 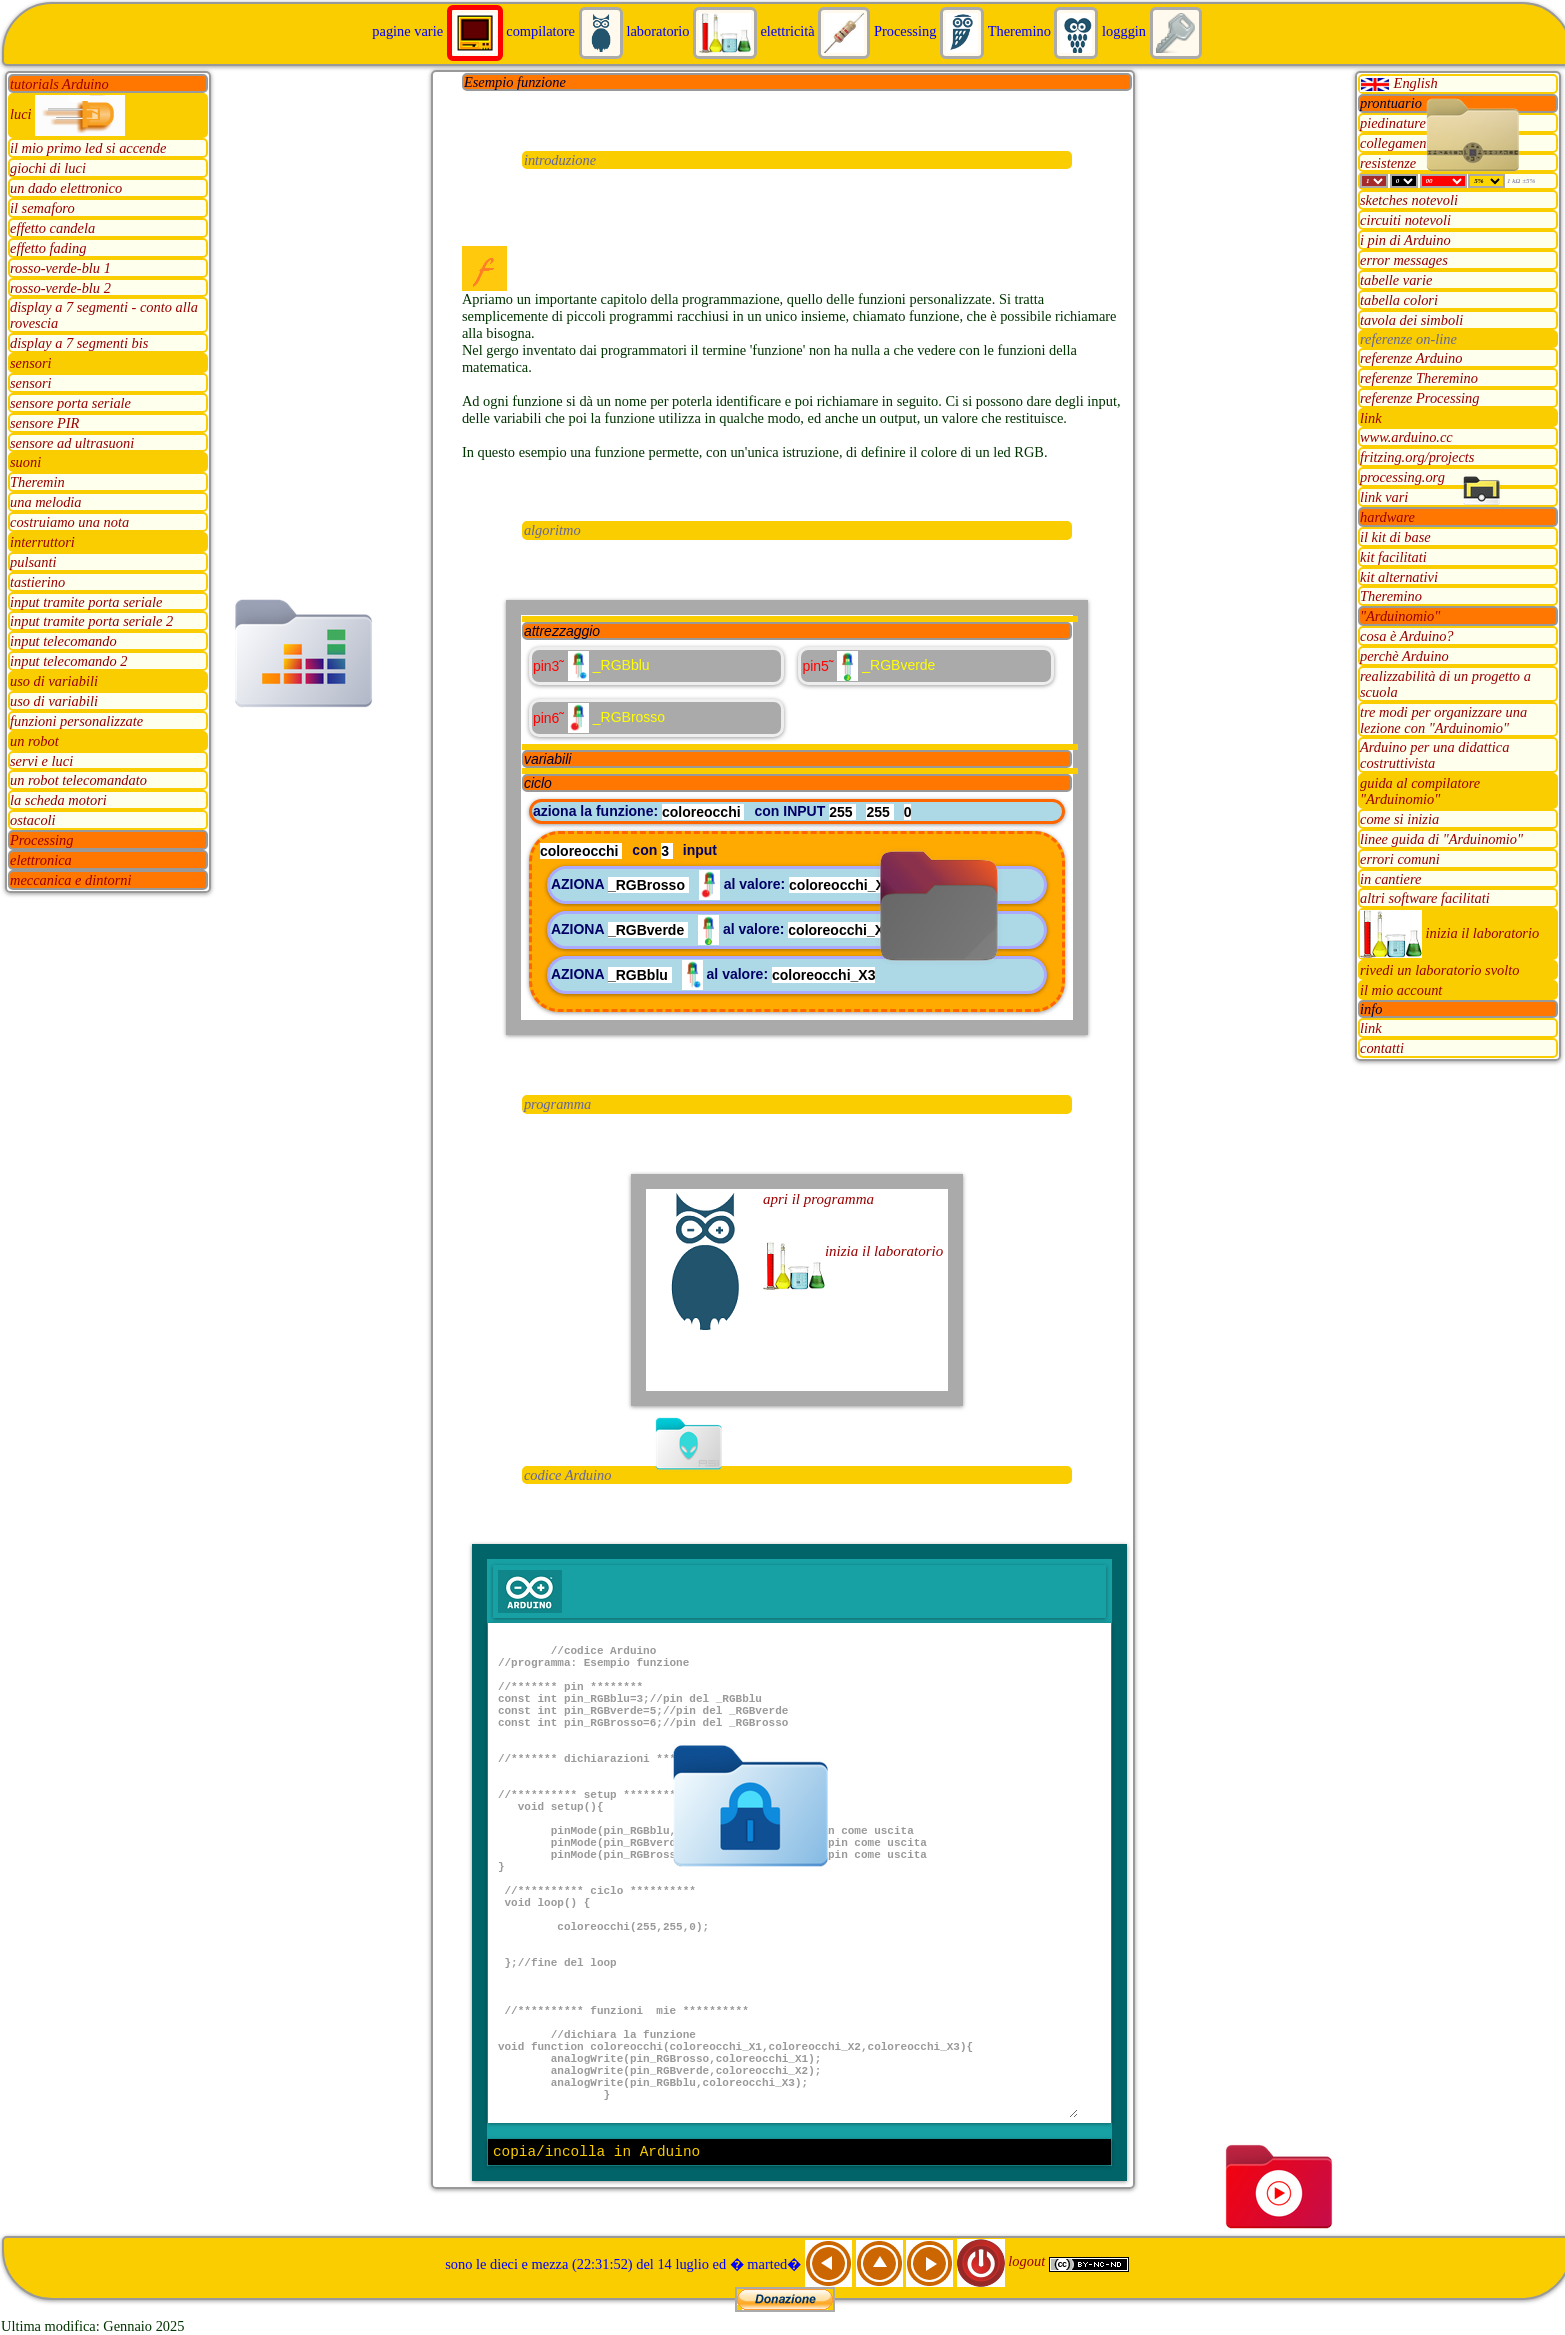 What do you see at coordinates (939, 906) in the screenshot?
I see `open folder containing files or documents` at bounding box center [939, 906].